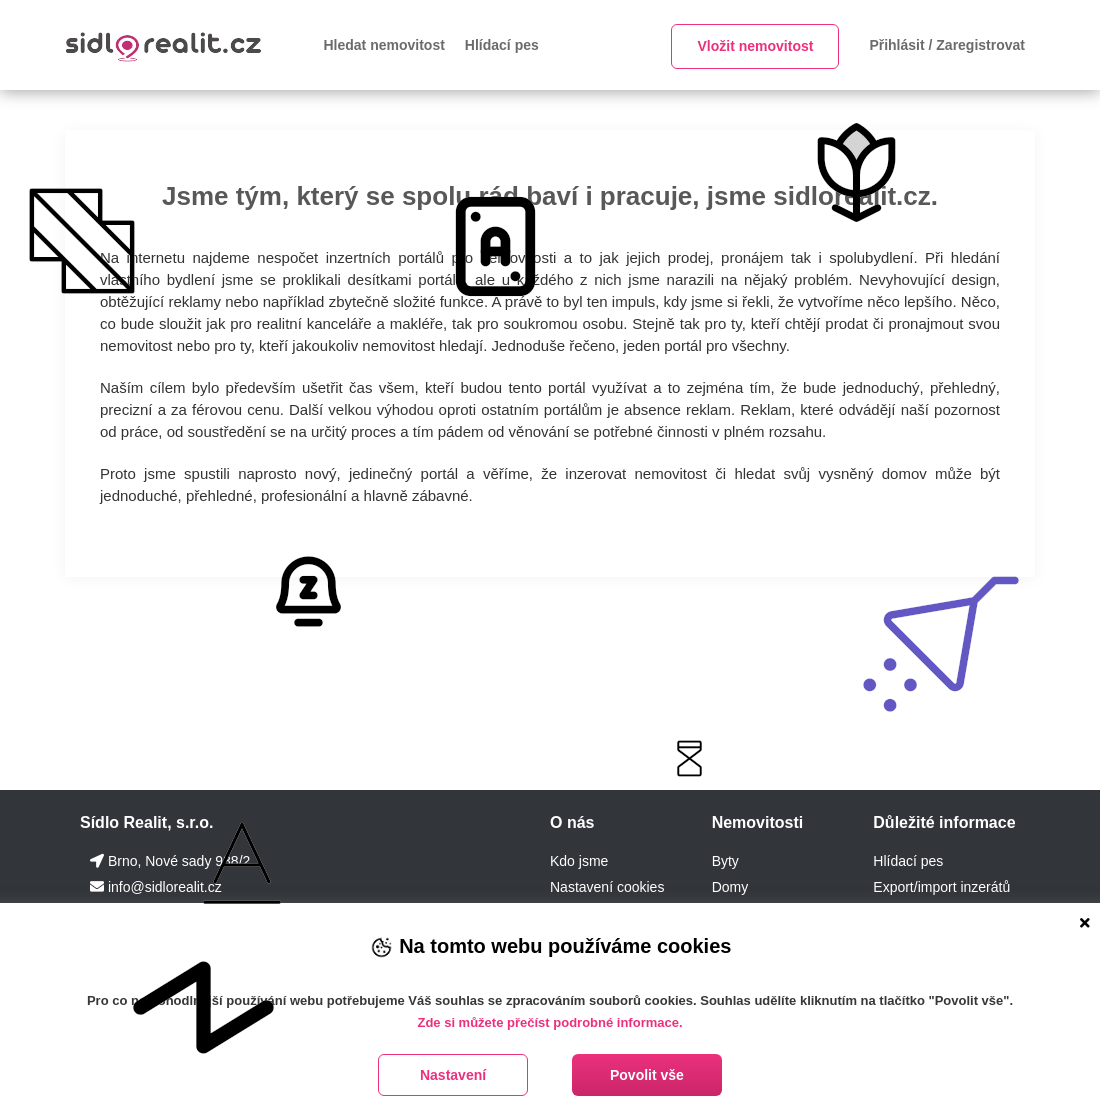 The width and height of the screenshot is (1100, 1116). What do you see at coordinates (495, 246) in the screenshot?
I see `ace playing card for card game apps` at bounding box center [495, 246].